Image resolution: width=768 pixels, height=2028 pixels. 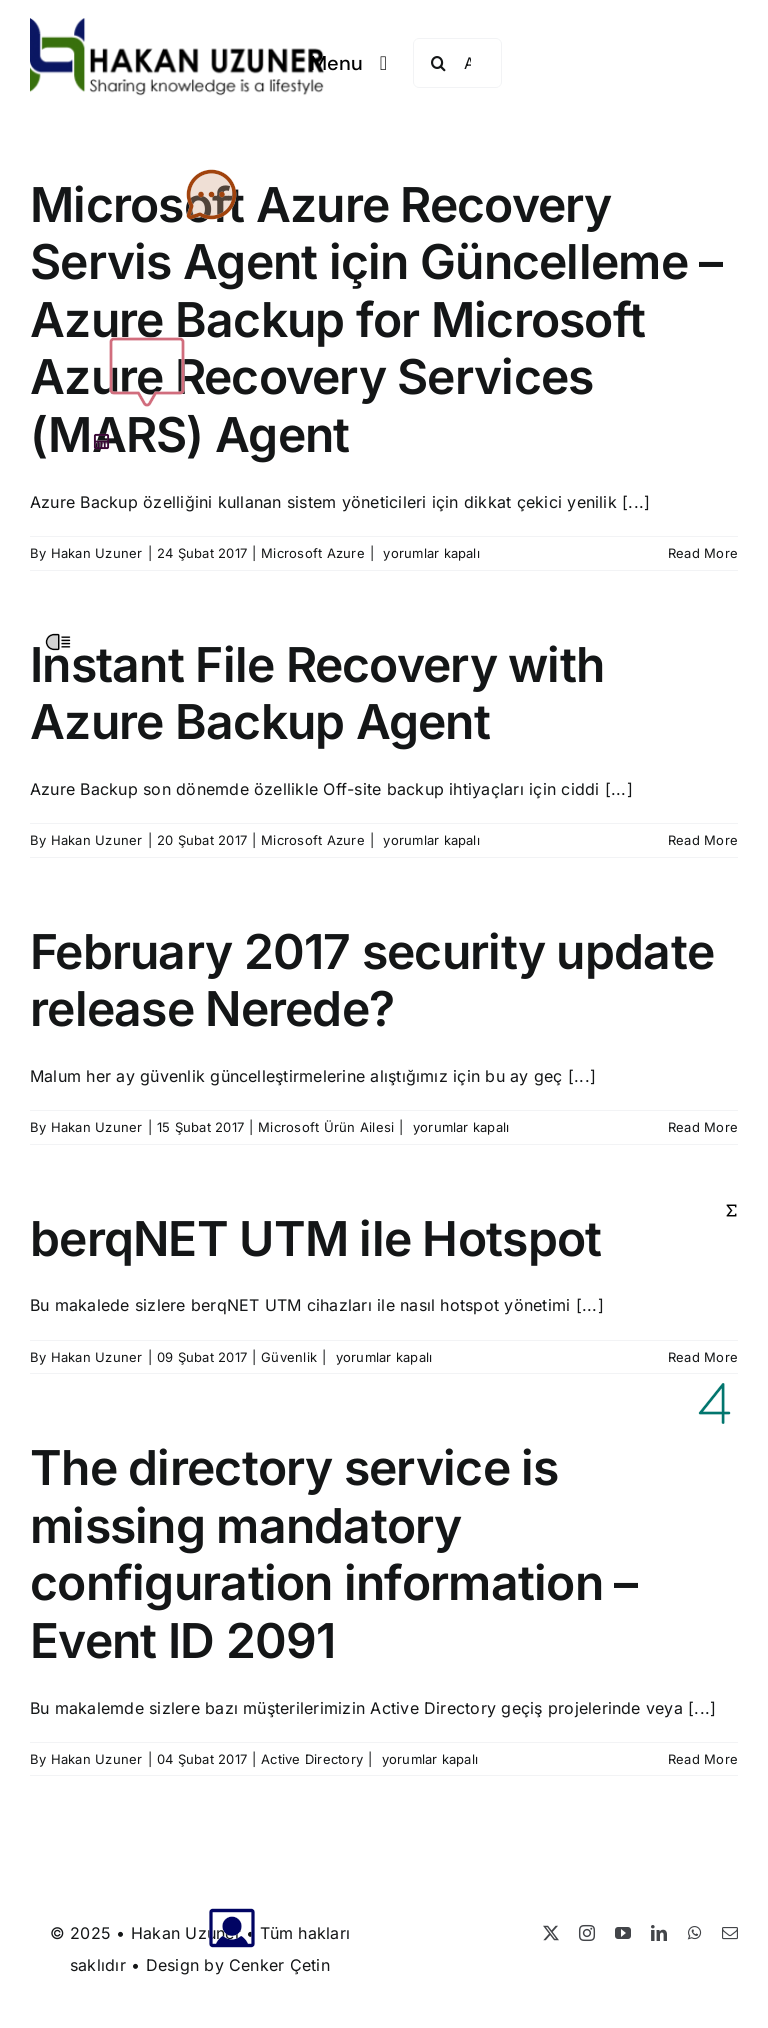 I want to click on toggle bottom panel visibility, so click(x=101, y=441).